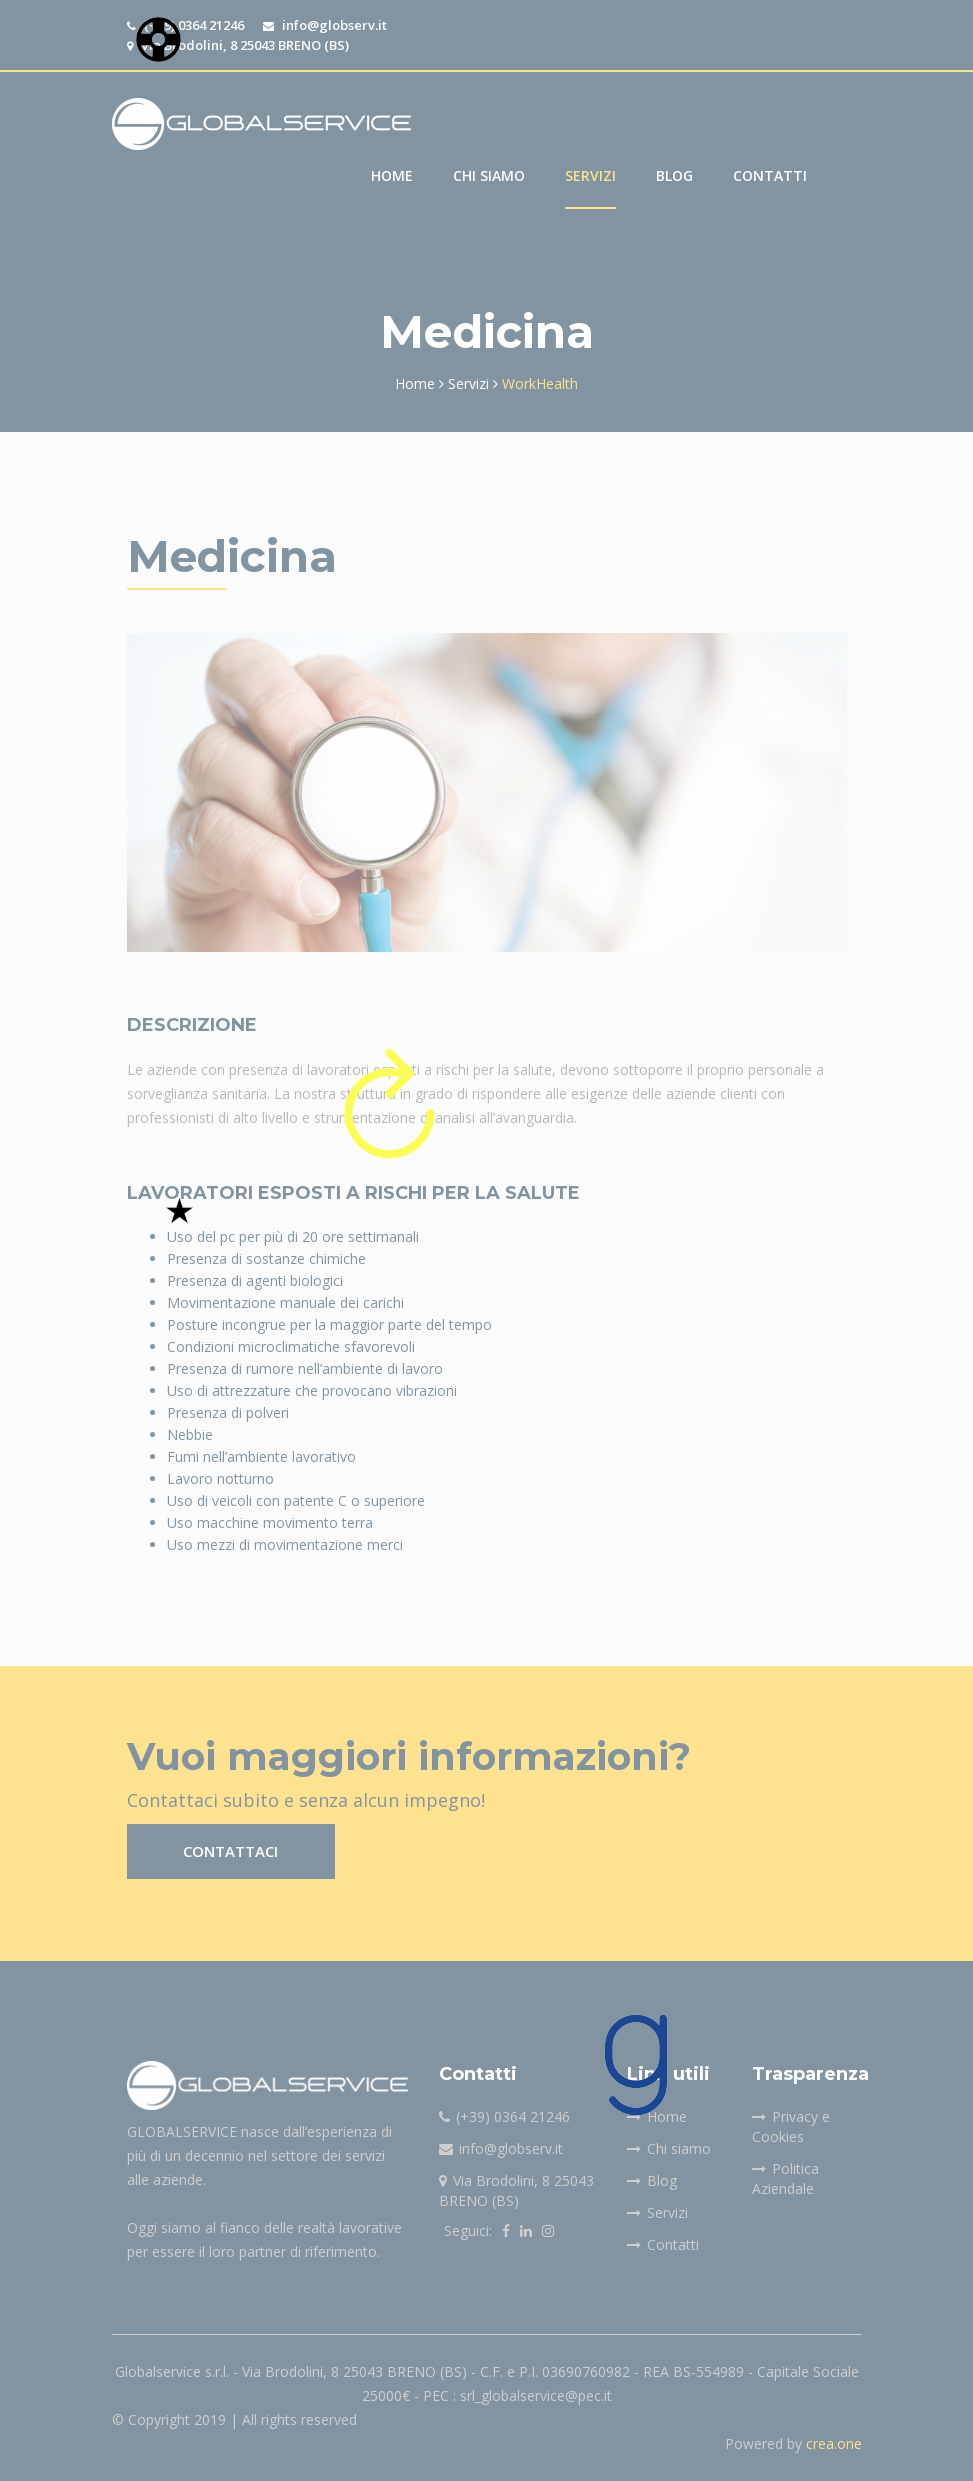 The width and height of the screenshot is (973, 2481). I want to click on refresh or reload the current page, so click(389, 1103).